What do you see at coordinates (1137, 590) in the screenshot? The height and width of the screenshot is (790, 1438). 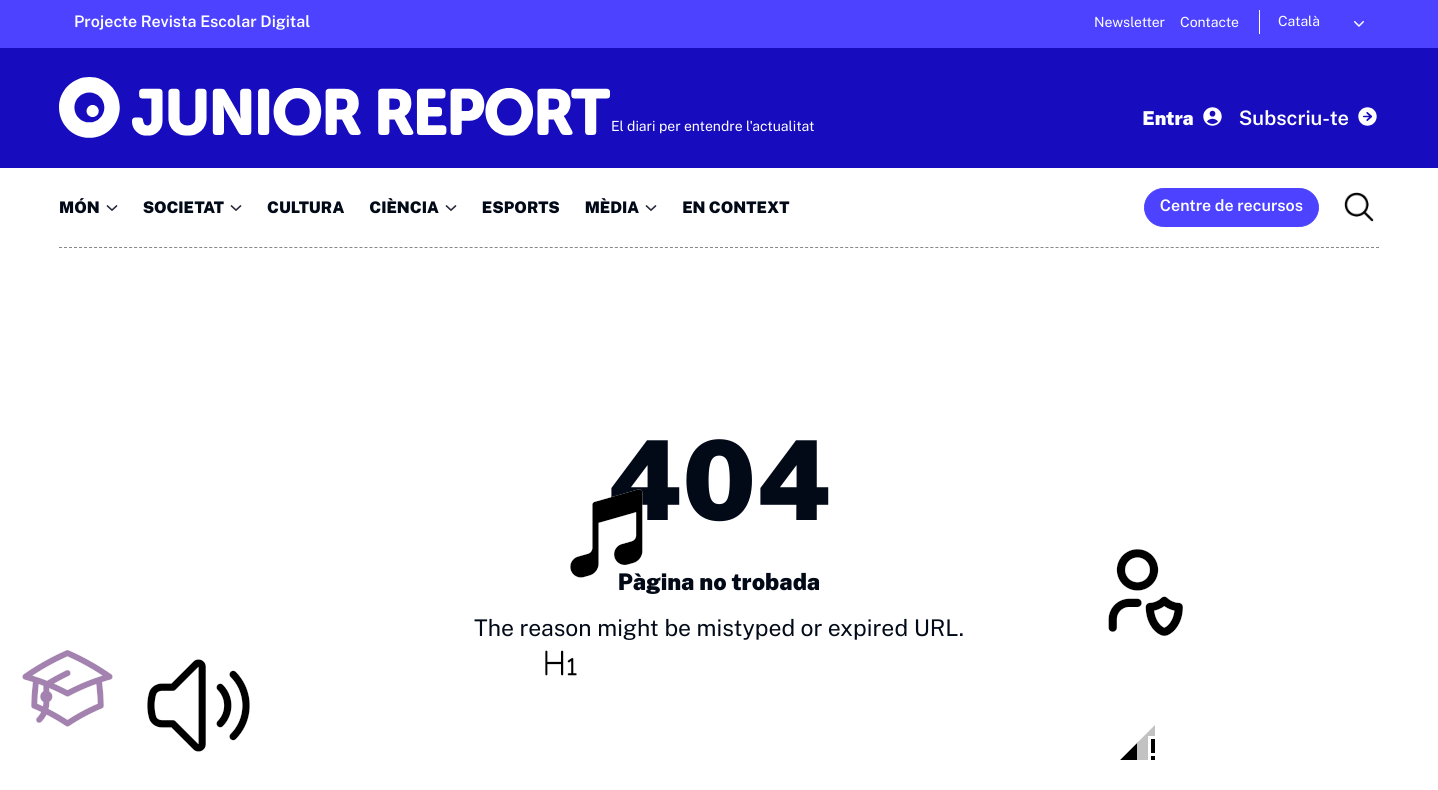 I see `view or manage account security settings` at bounding box center [1137, 590].